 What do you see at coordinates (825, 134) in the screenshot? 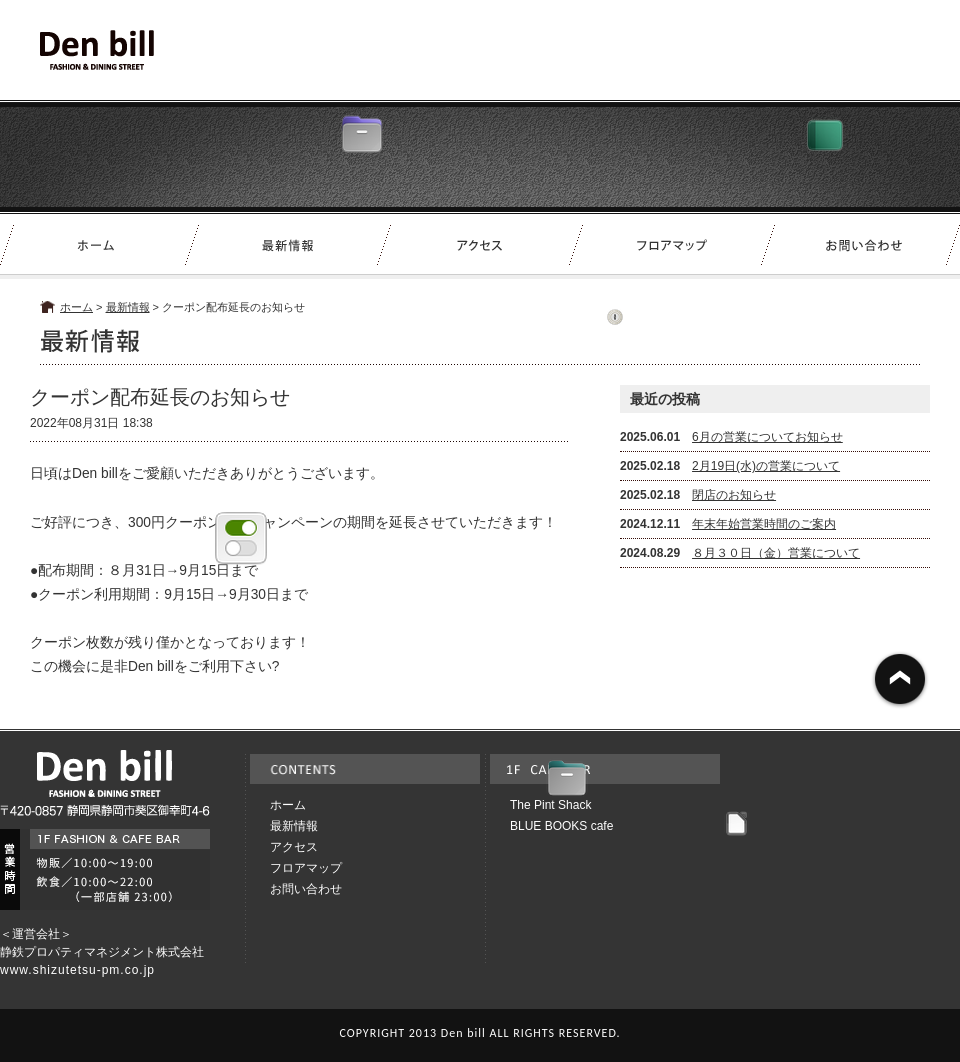
I see `access your desktop folder` at bounding box center [825, 134].